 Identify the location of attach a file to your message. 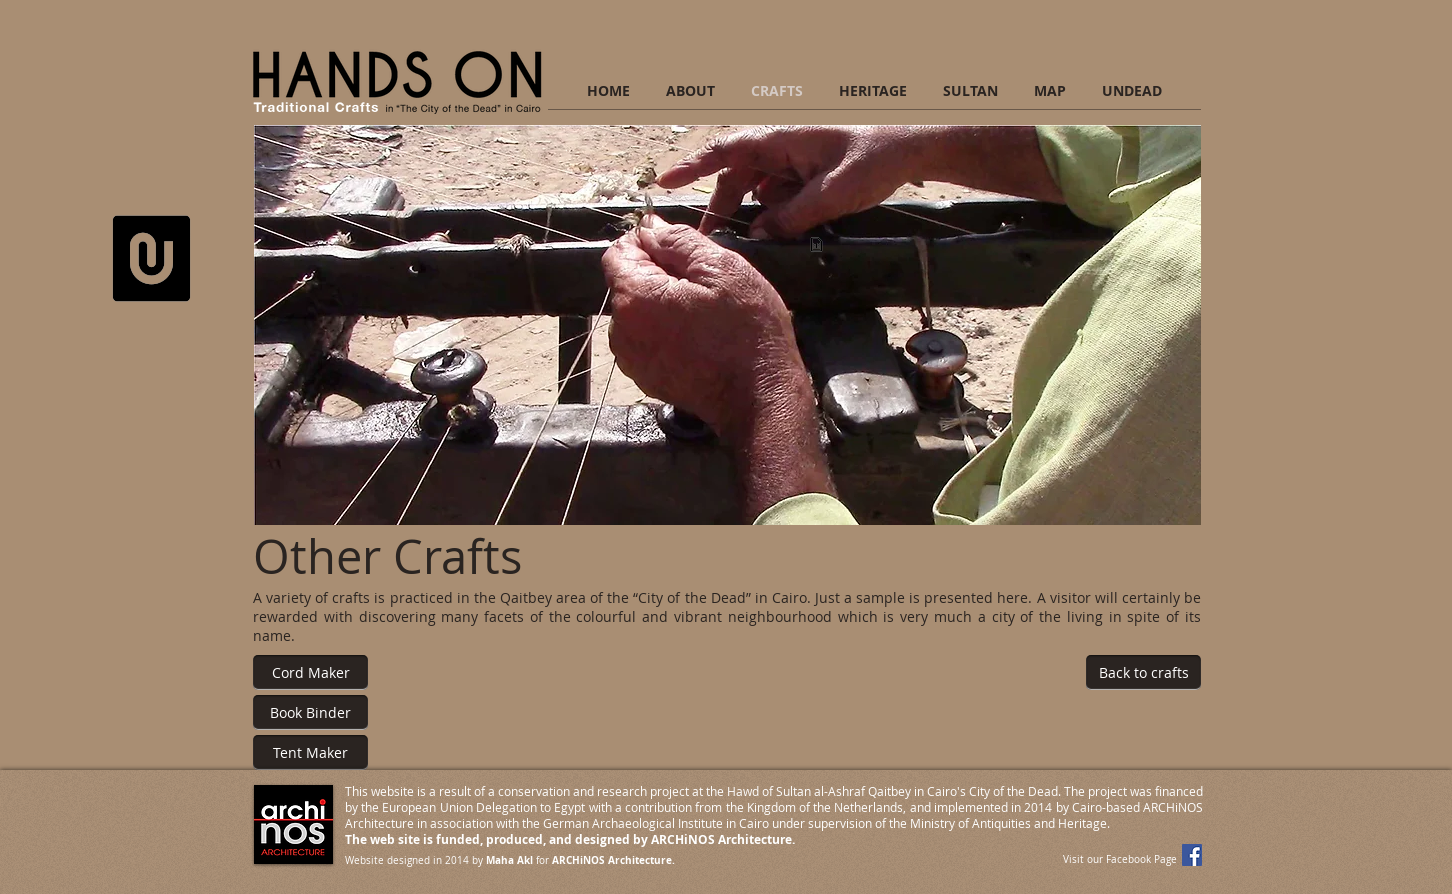
(151, 258).